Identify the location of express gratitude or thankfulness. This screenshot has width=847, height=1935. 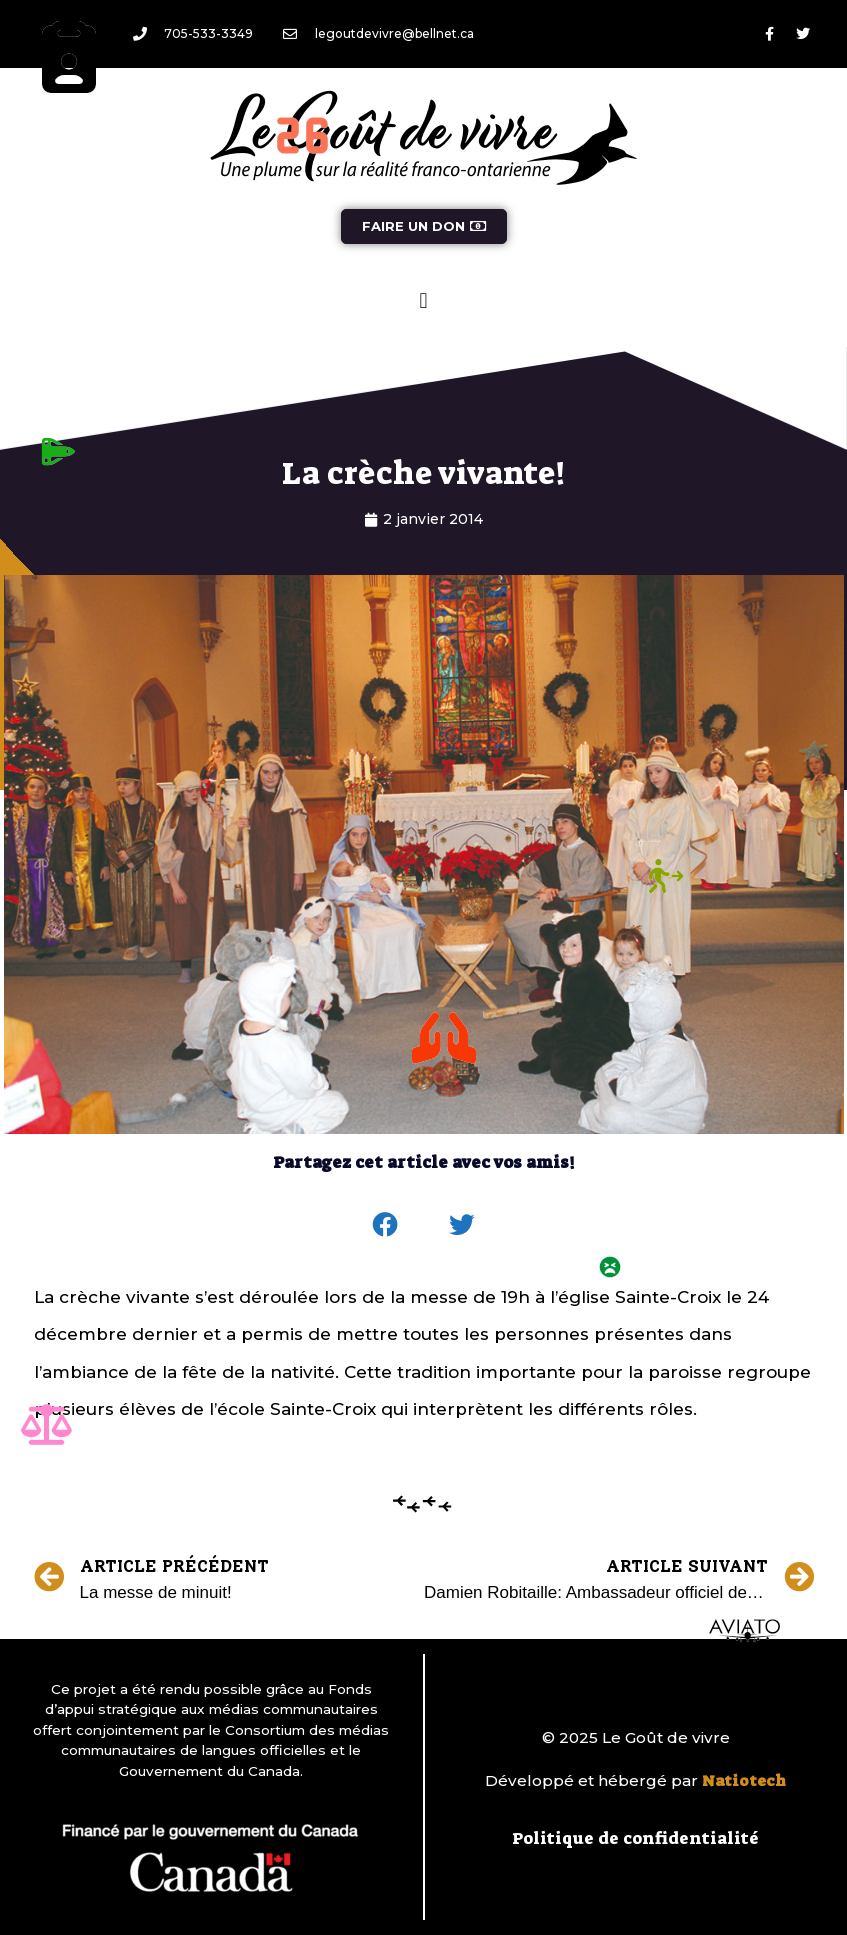
(444, 1038).